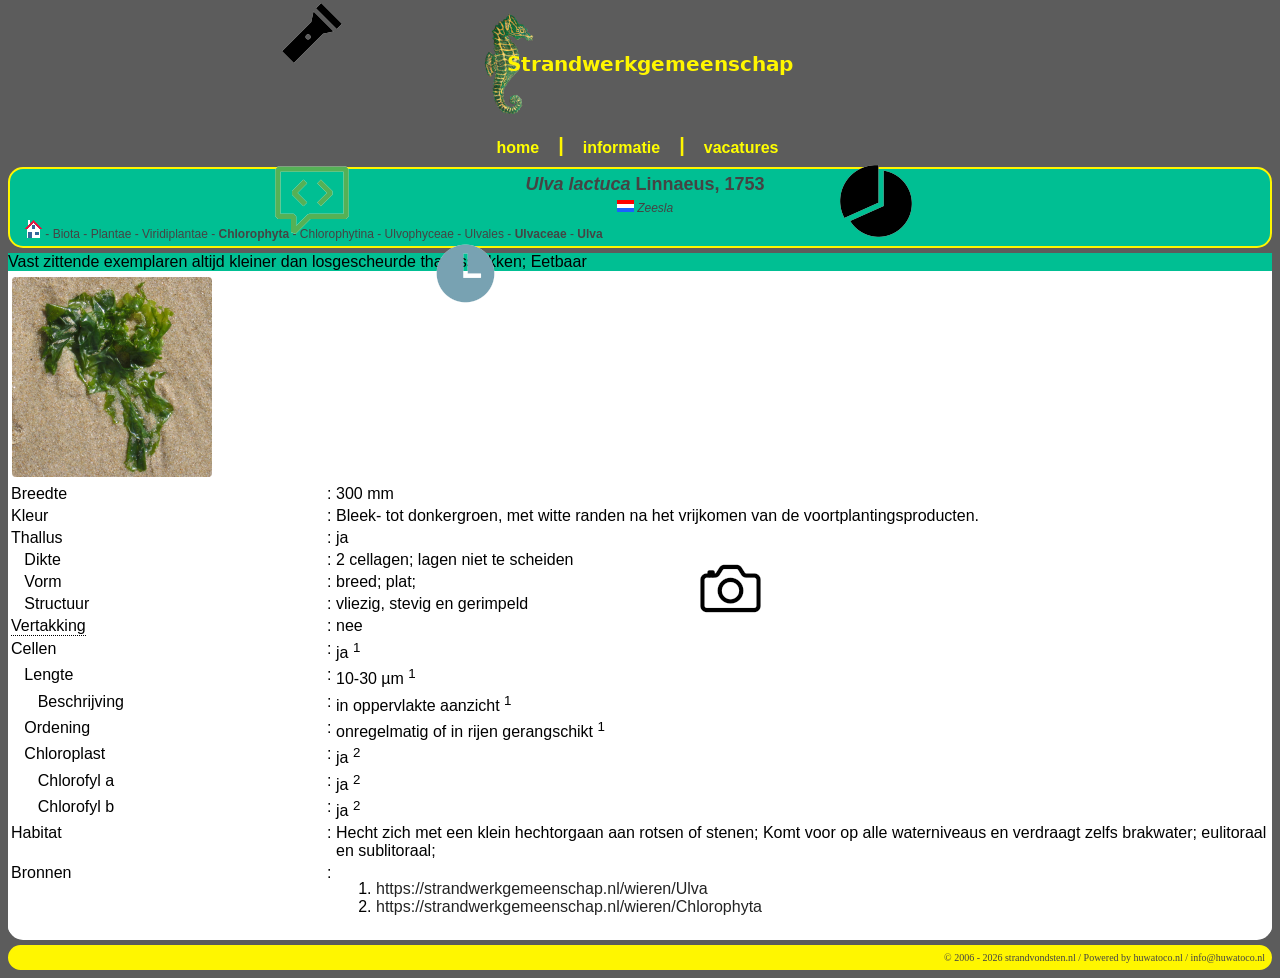  What do you see at coordinates (312, 198) in the screenshot?
I see `open code review comments` at bounding box center [312, 198].